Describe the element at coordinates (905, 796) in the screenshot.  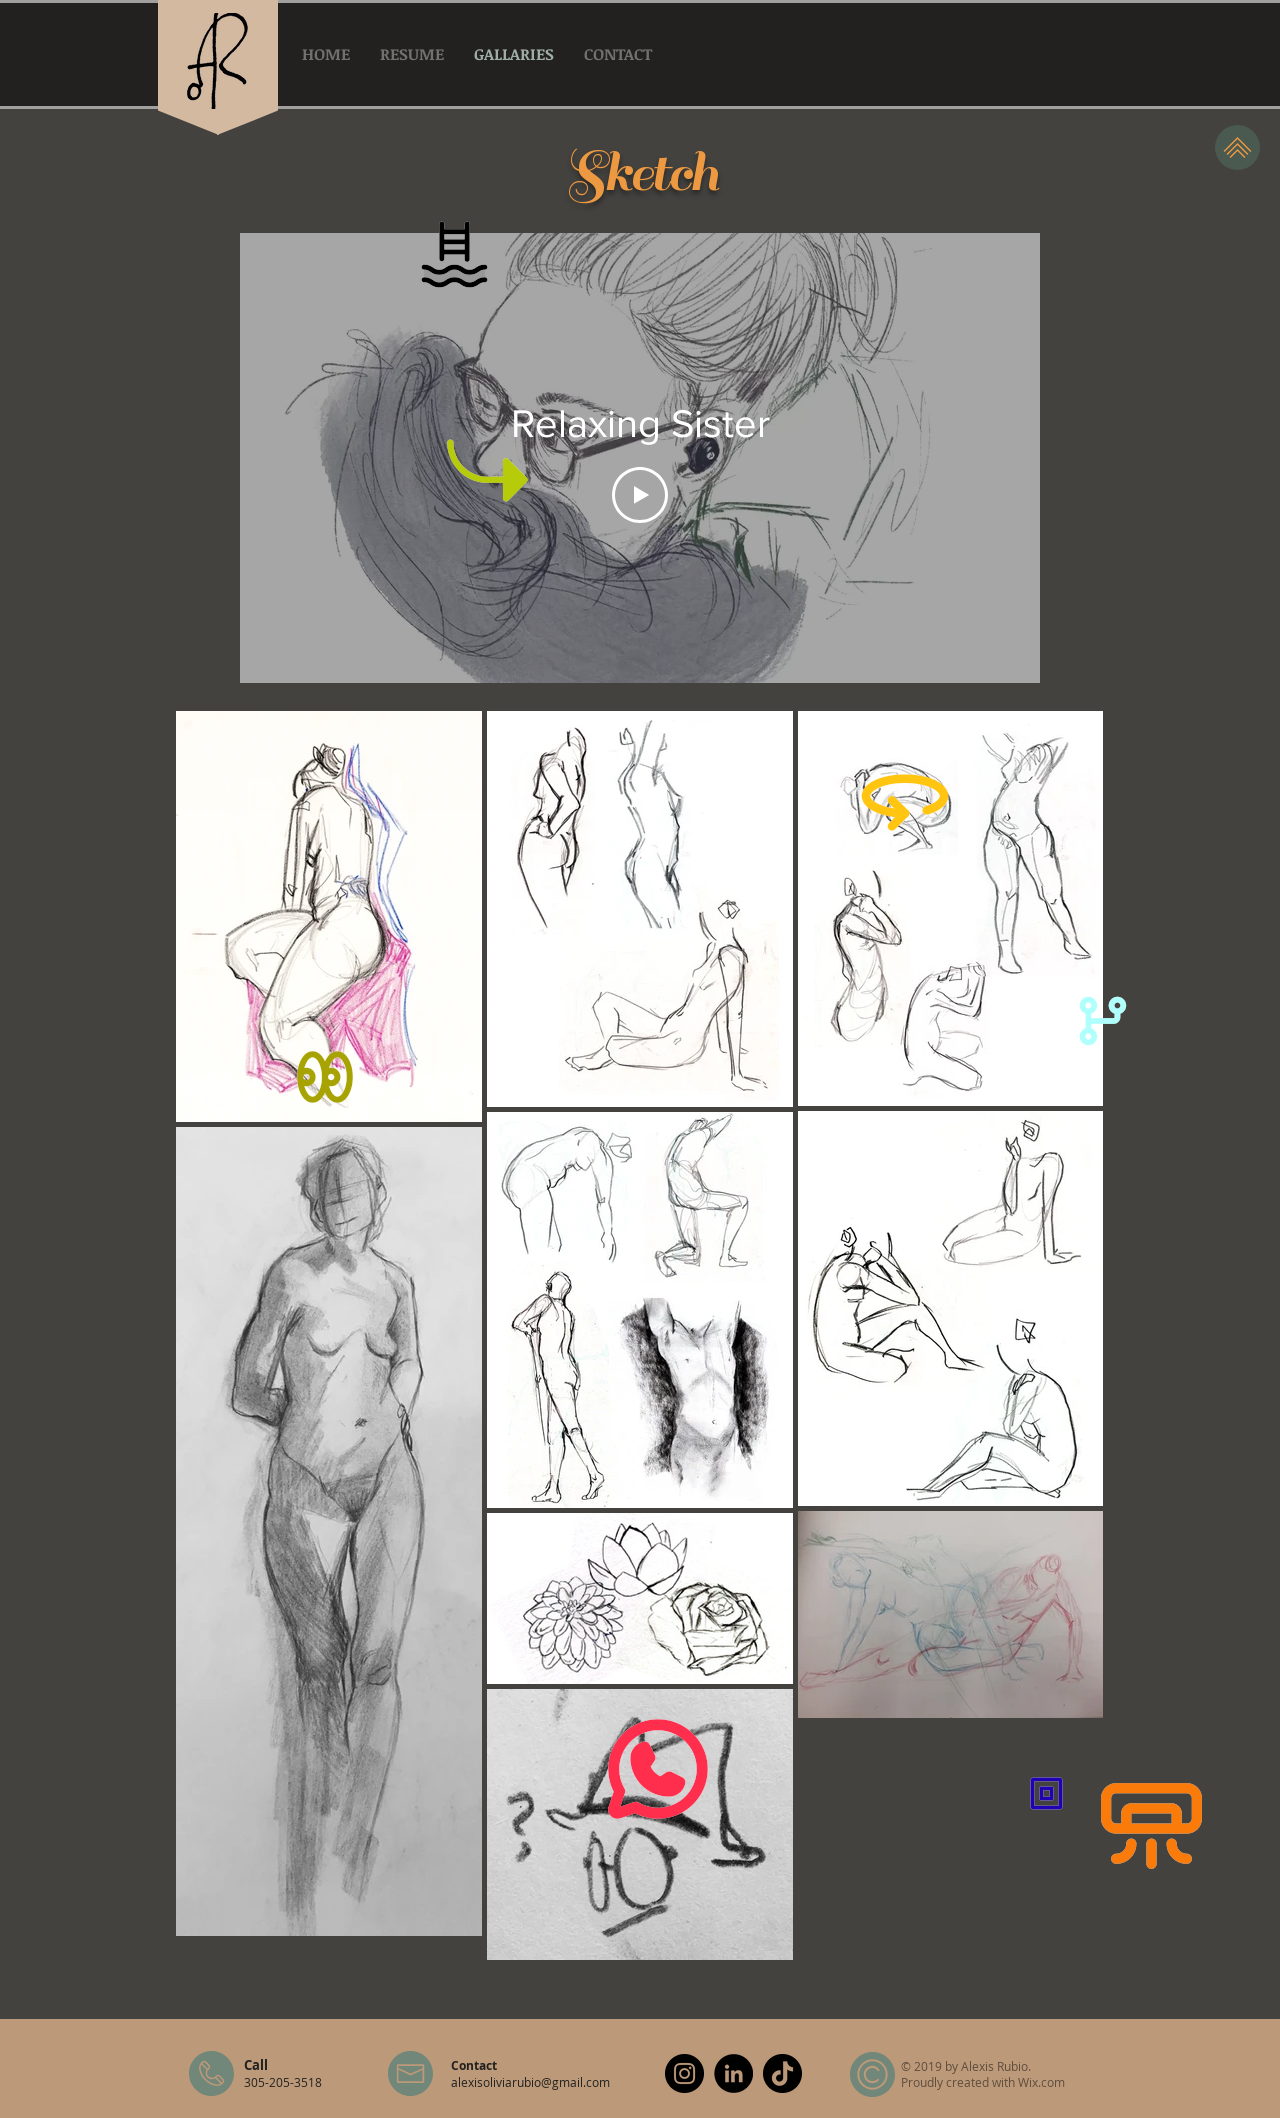
I see `rotate to view 360-degree content` at that location.